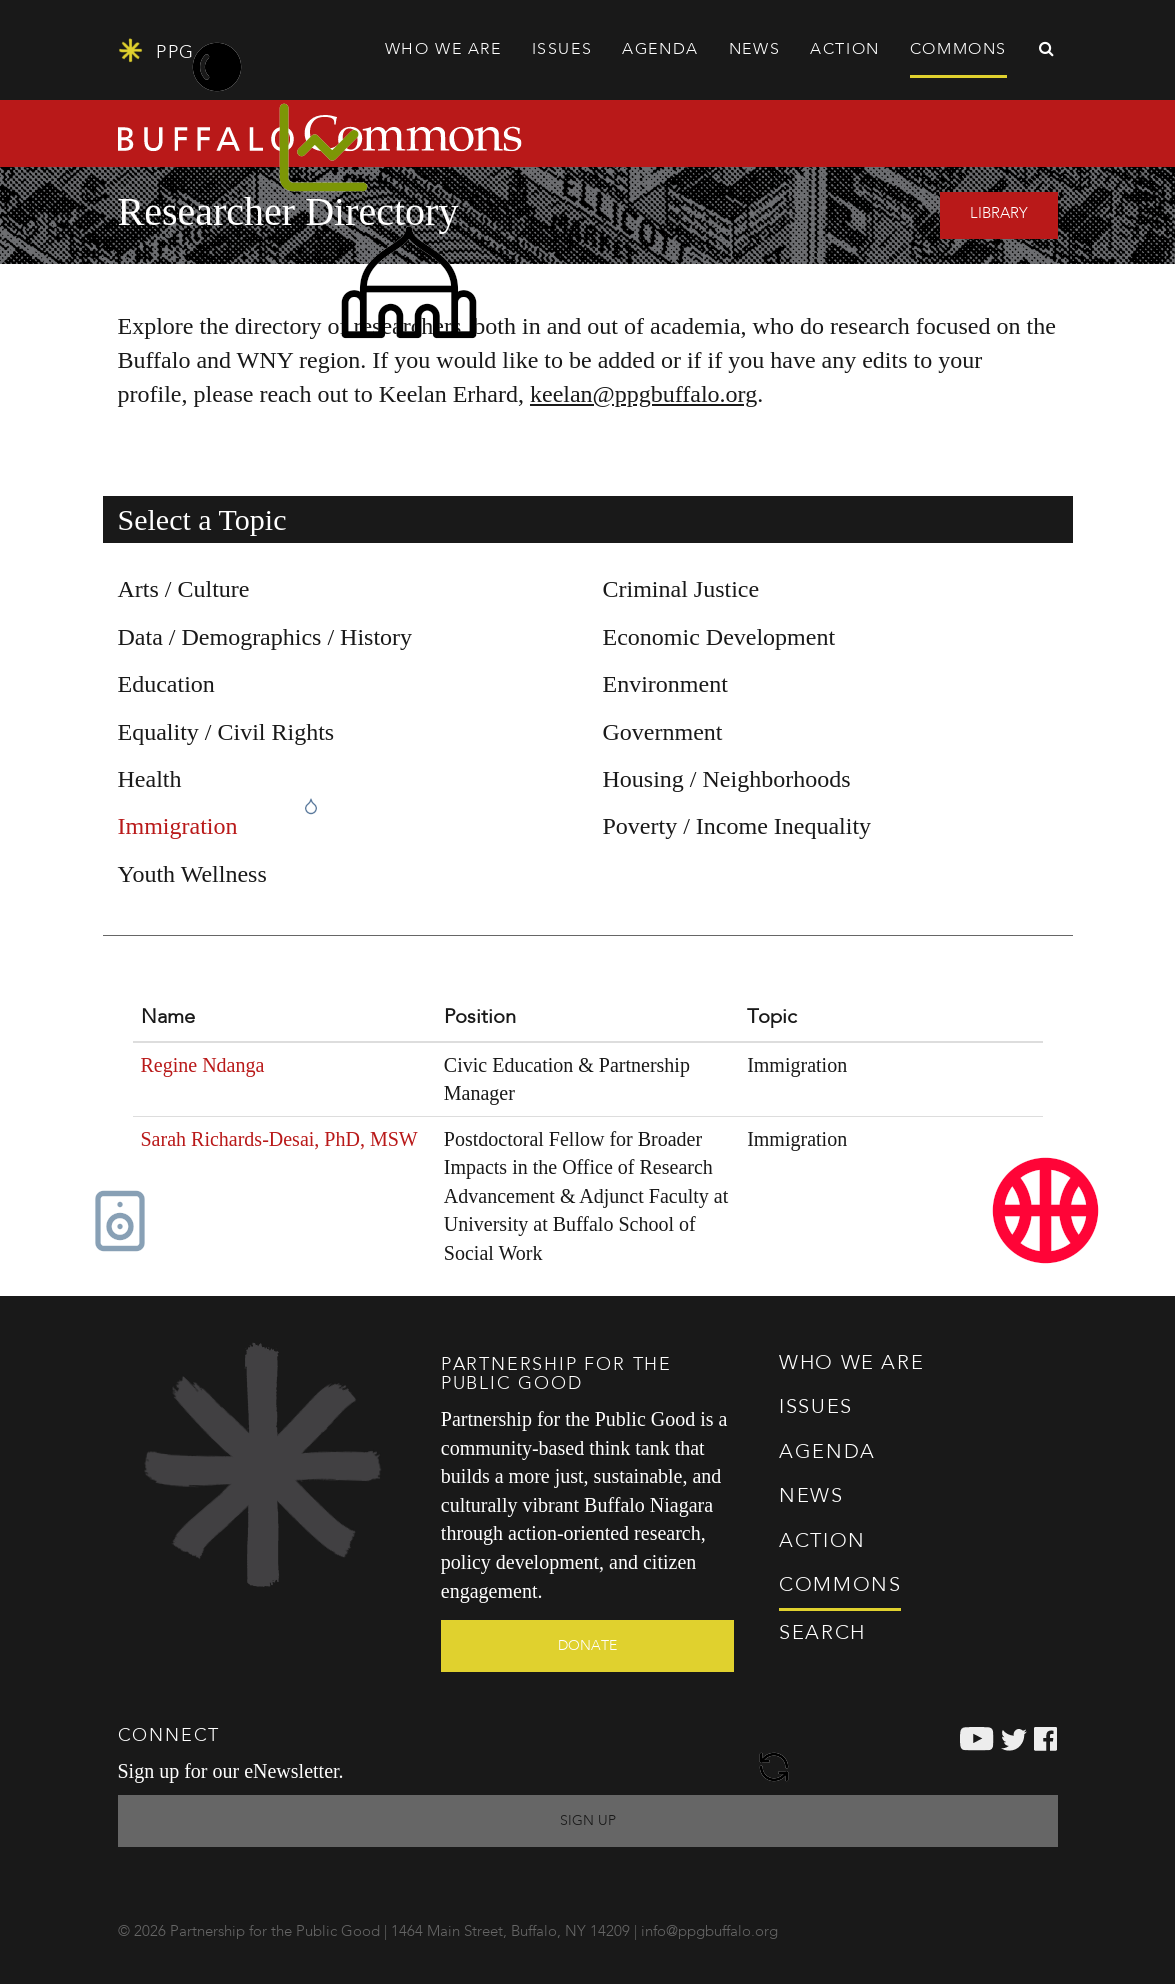 Image resolution: width=1175 pixels, height=1984 pixels. I want to click on access sports or basketball-related content, so click(1045, 1210).